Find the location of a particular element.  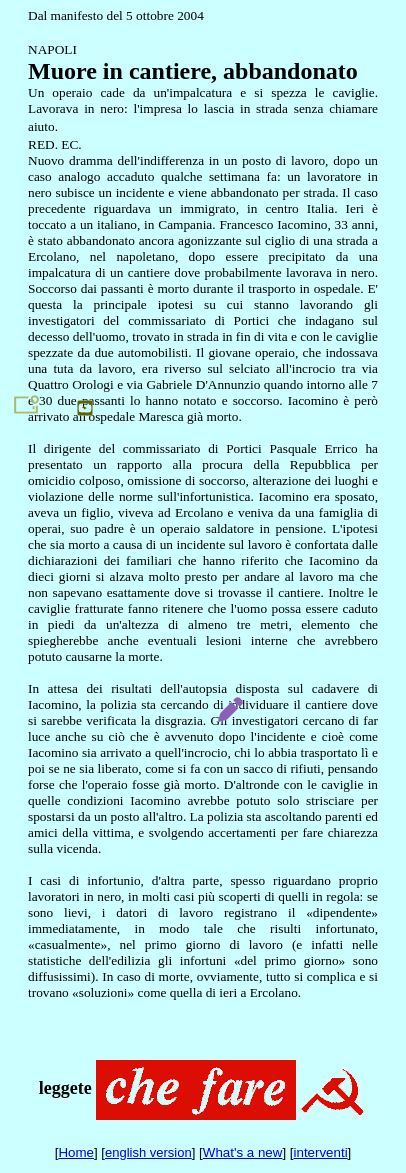

access phone camera or video recording is located at coordinates (26, 405).